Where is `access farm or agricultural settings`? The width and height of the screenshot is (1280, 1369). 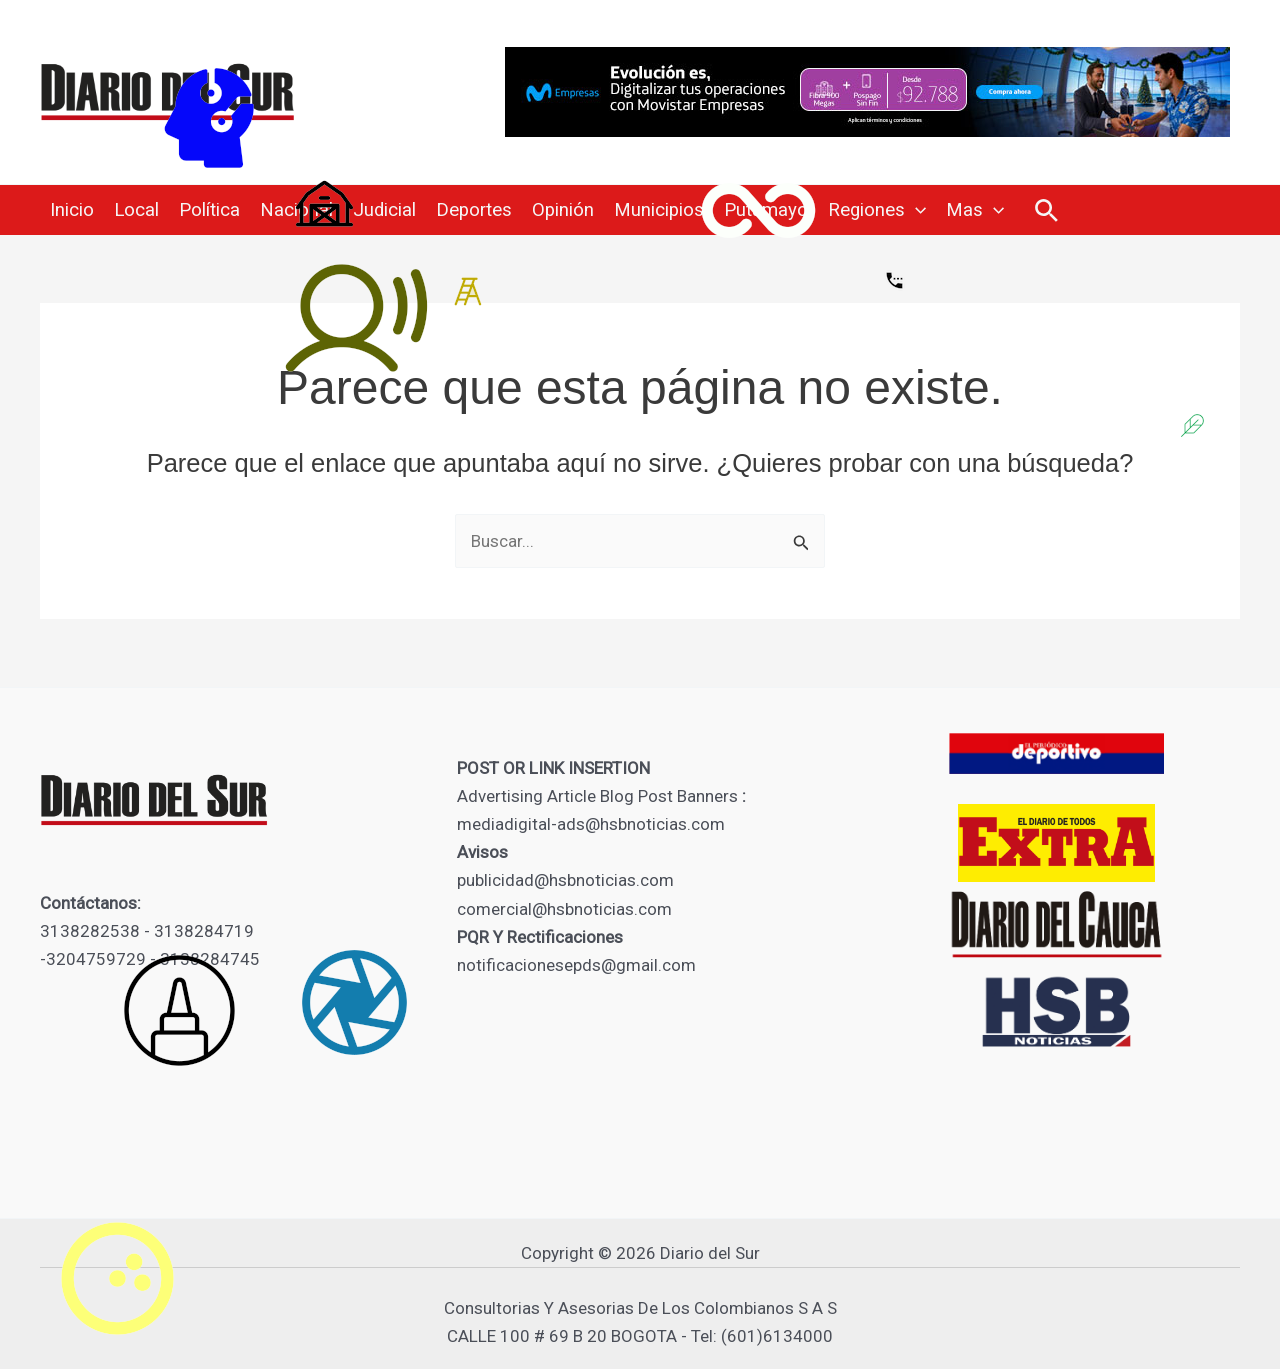 access farm or agricultural settings is located at coordinates (324, 207).